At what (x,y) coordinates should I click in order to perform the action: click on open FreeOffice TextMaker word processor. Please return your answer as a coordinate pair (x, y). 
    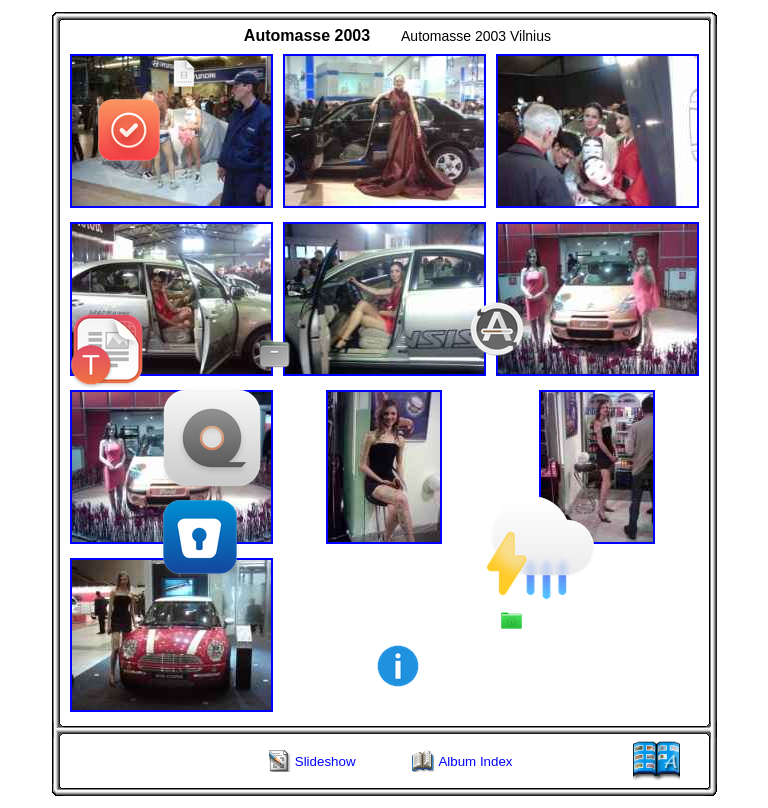
    Looking at the image, I should click on (108, 349).